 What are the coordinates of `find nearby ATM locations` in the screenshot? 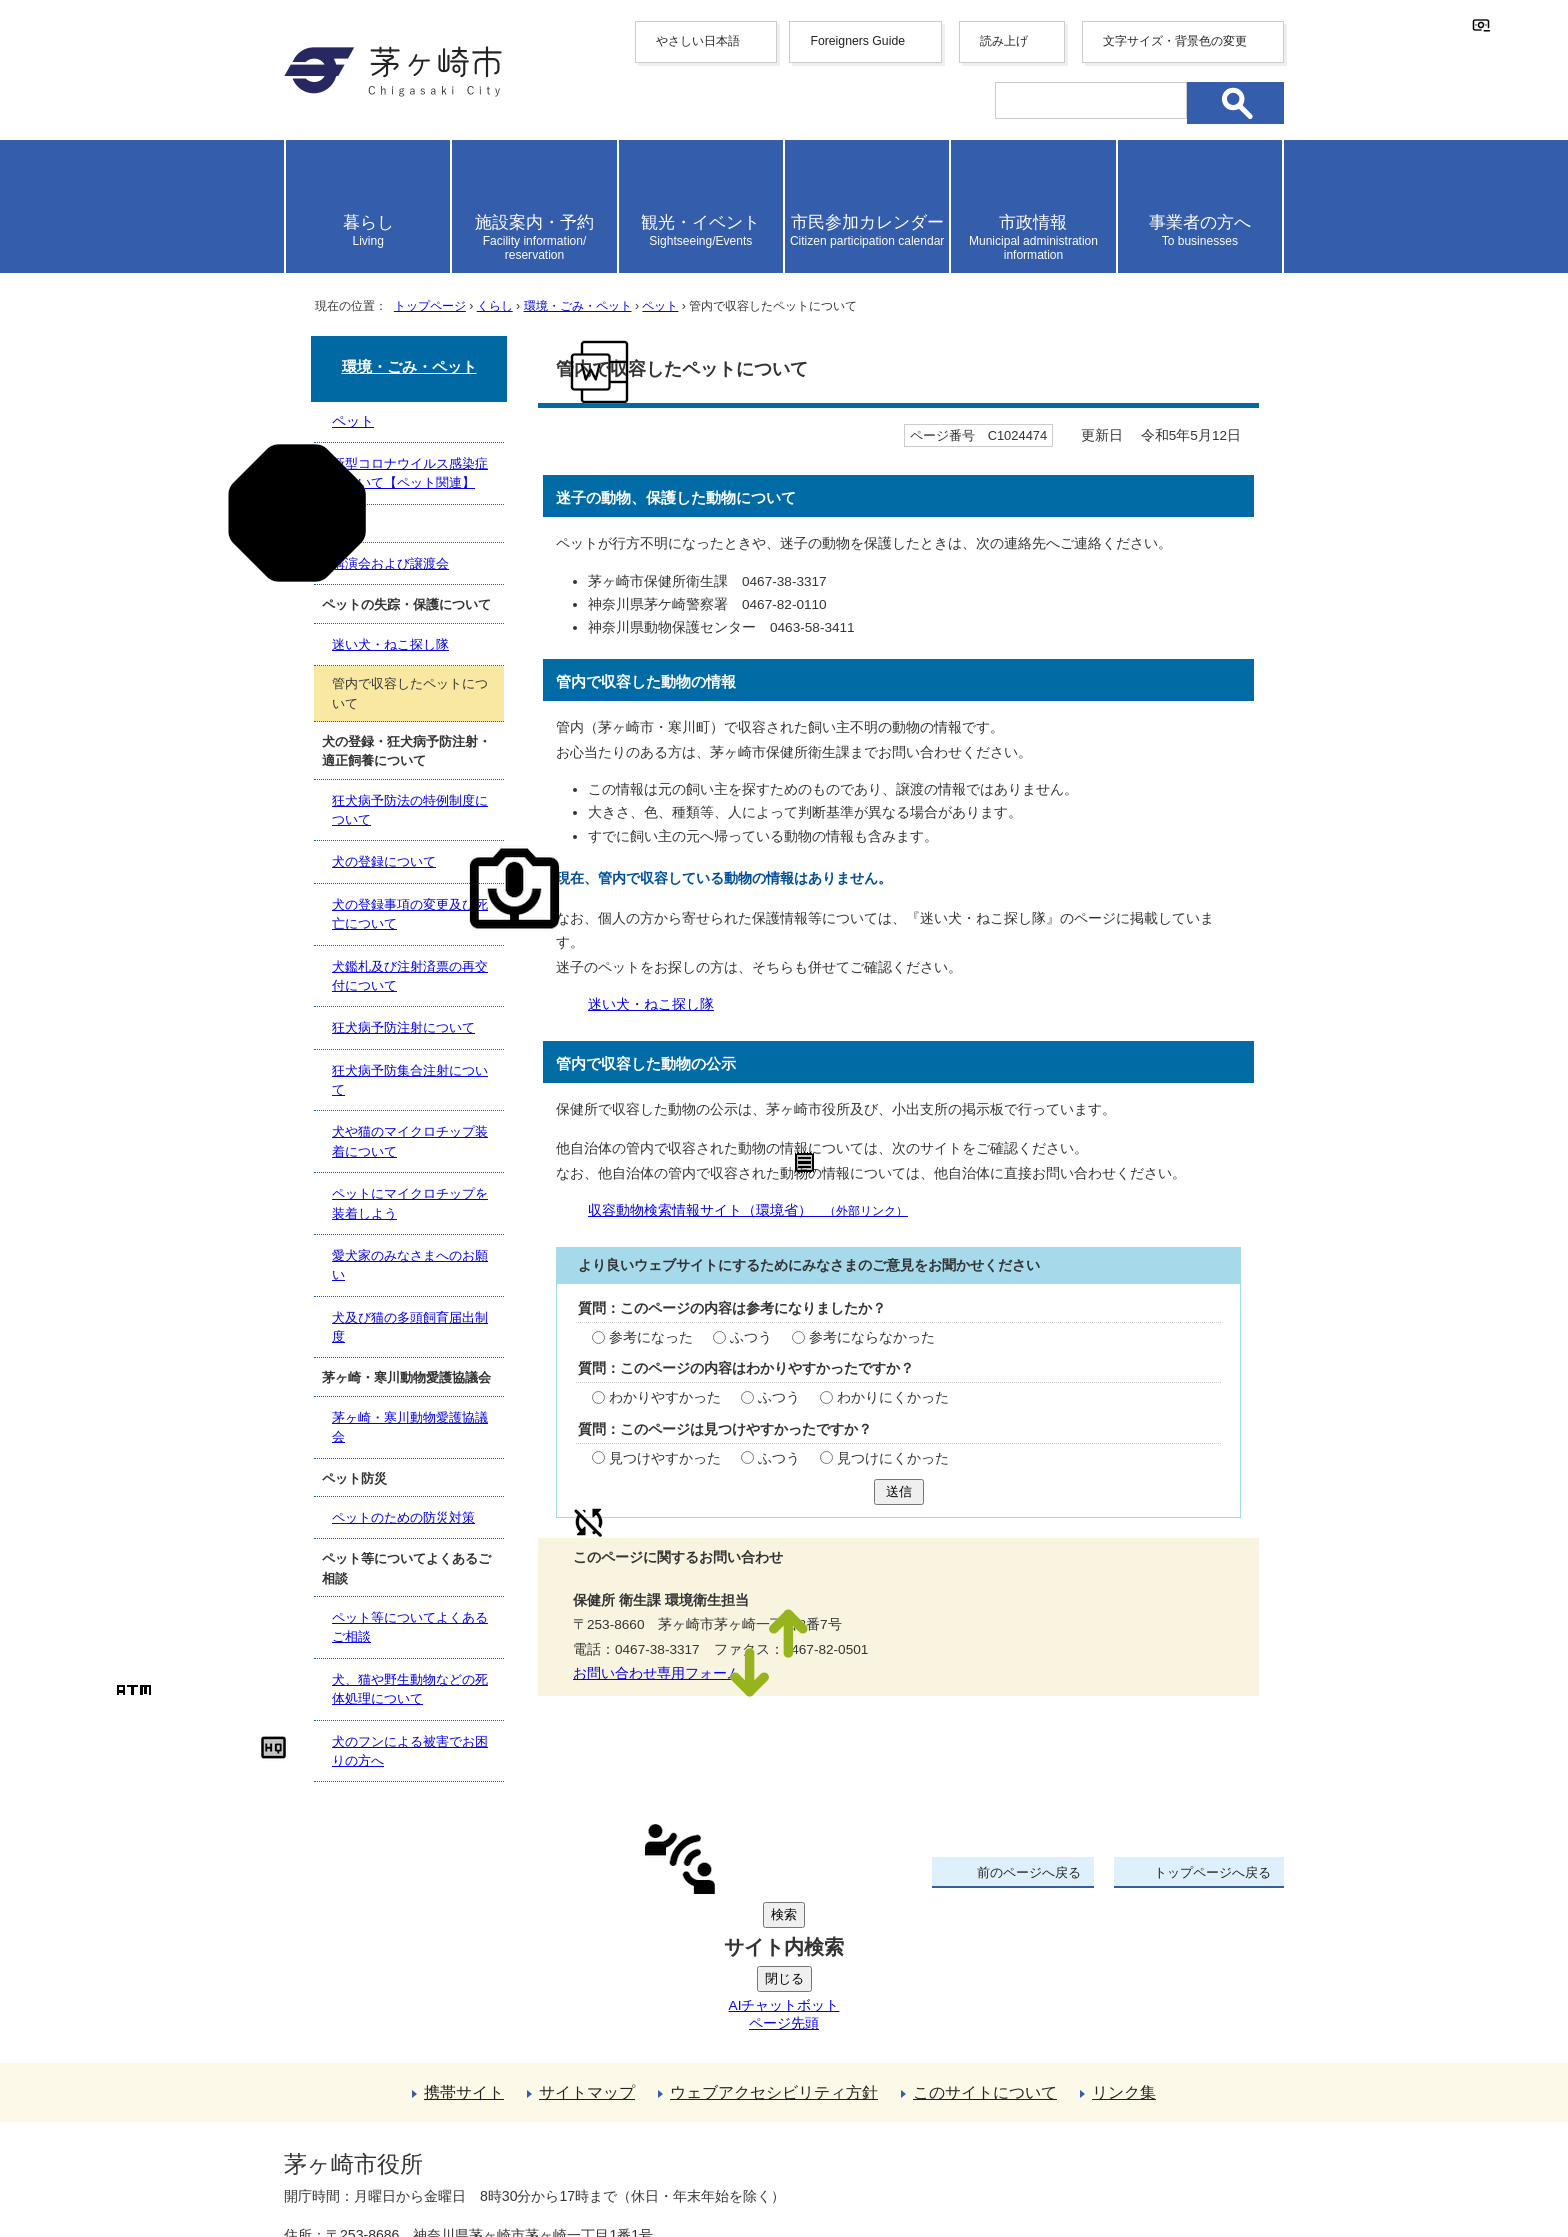 It's located at (134, 1690).